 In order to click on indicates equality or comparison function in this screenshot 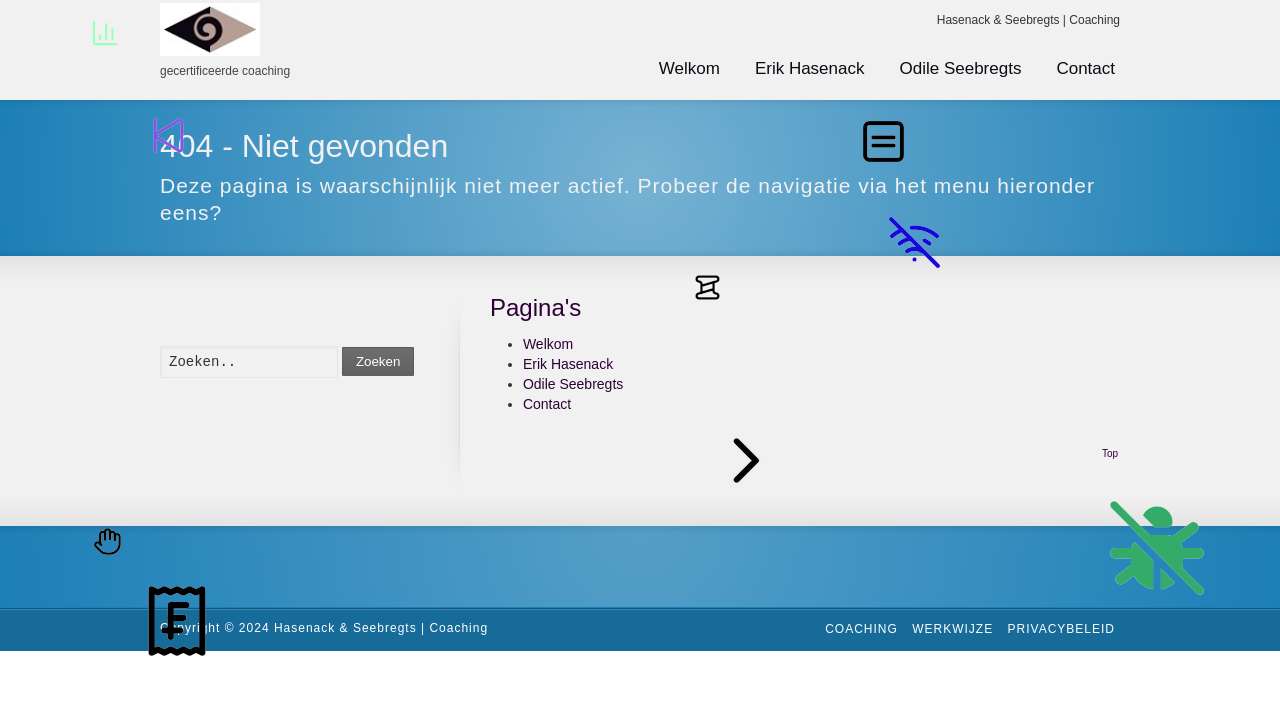, I will do `click(883, 141)`.